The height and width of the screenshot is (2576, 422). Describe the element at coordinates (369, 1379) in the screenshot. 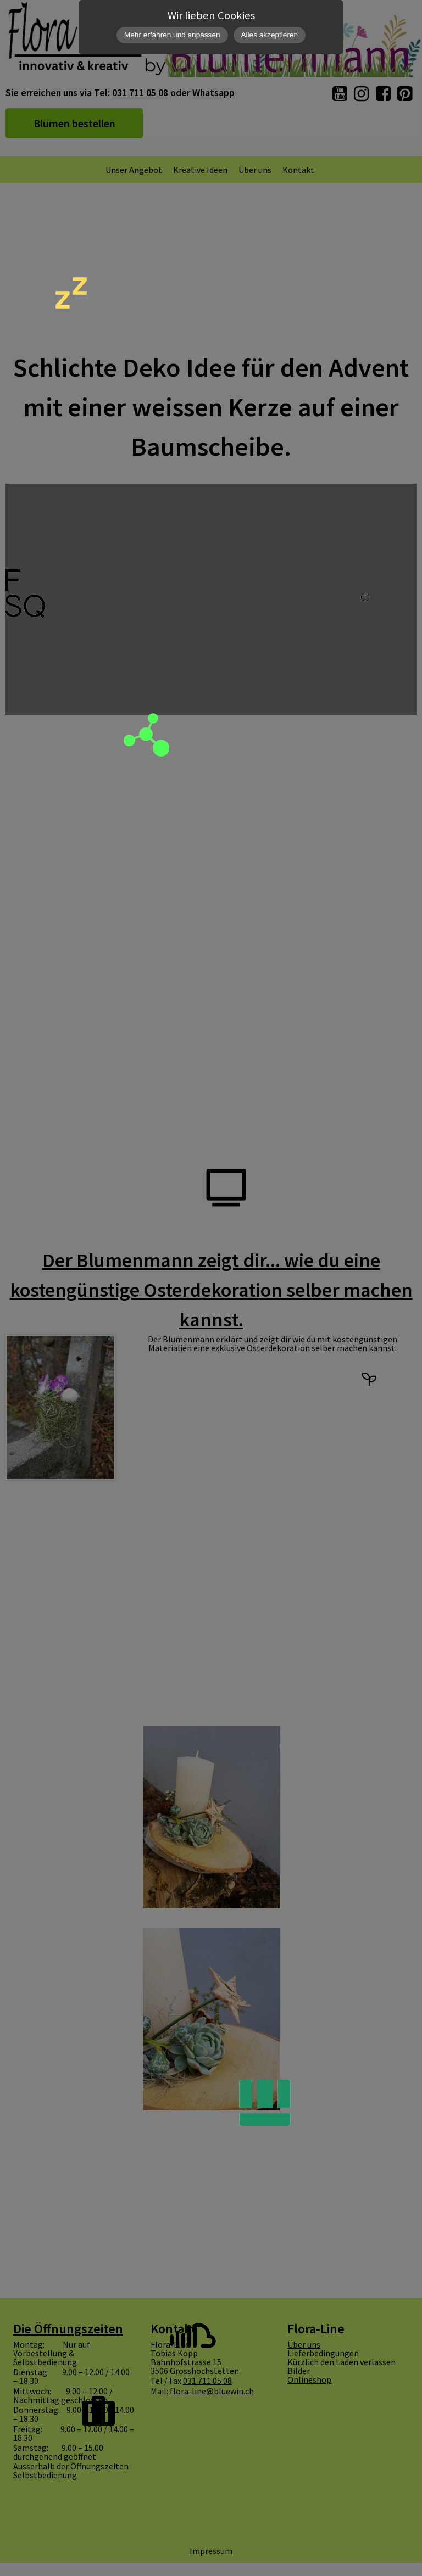

I see `indicates eco-friendly or sustainable option` at that location.